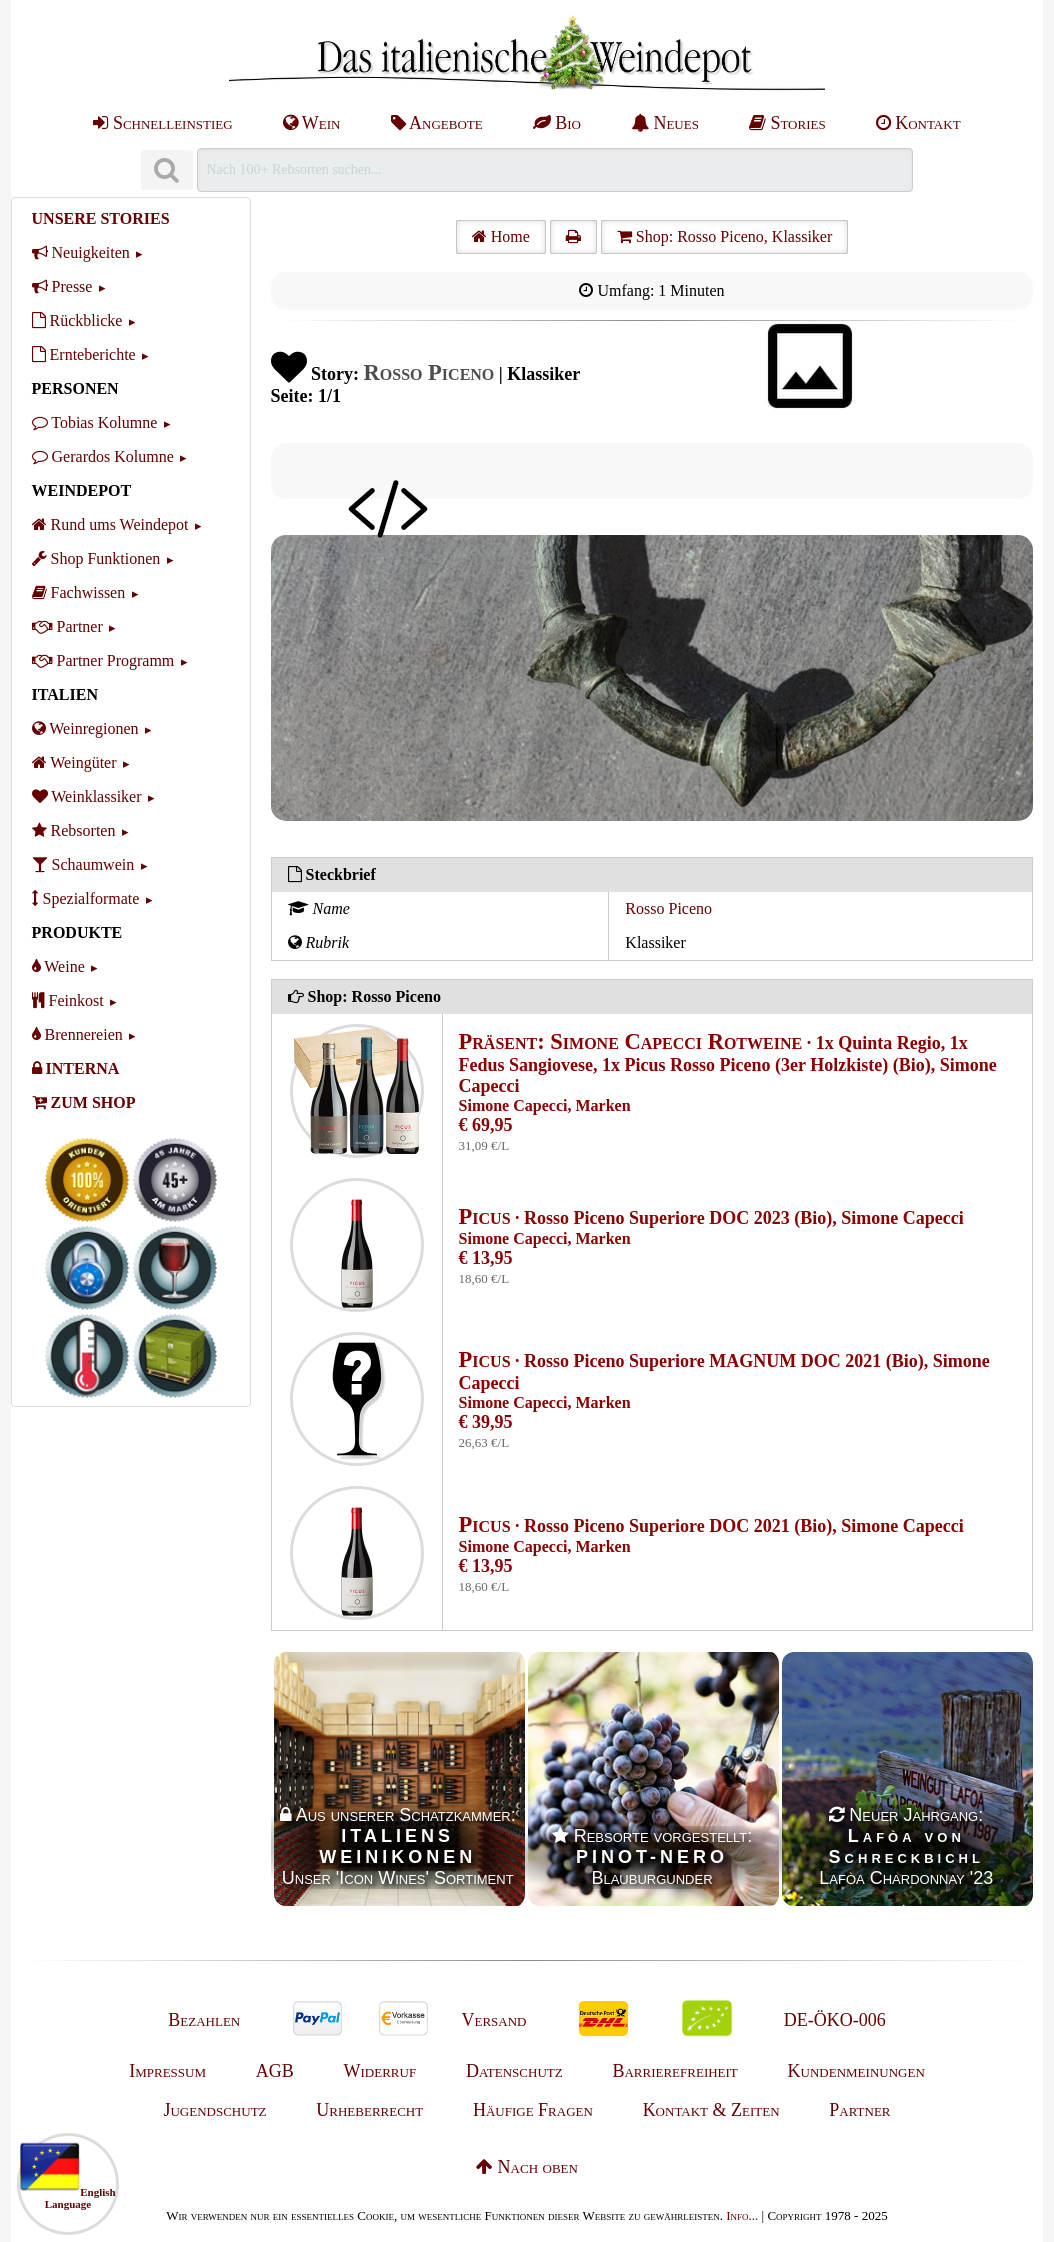  I want to click on insert an image into your document, so click(810, 366).